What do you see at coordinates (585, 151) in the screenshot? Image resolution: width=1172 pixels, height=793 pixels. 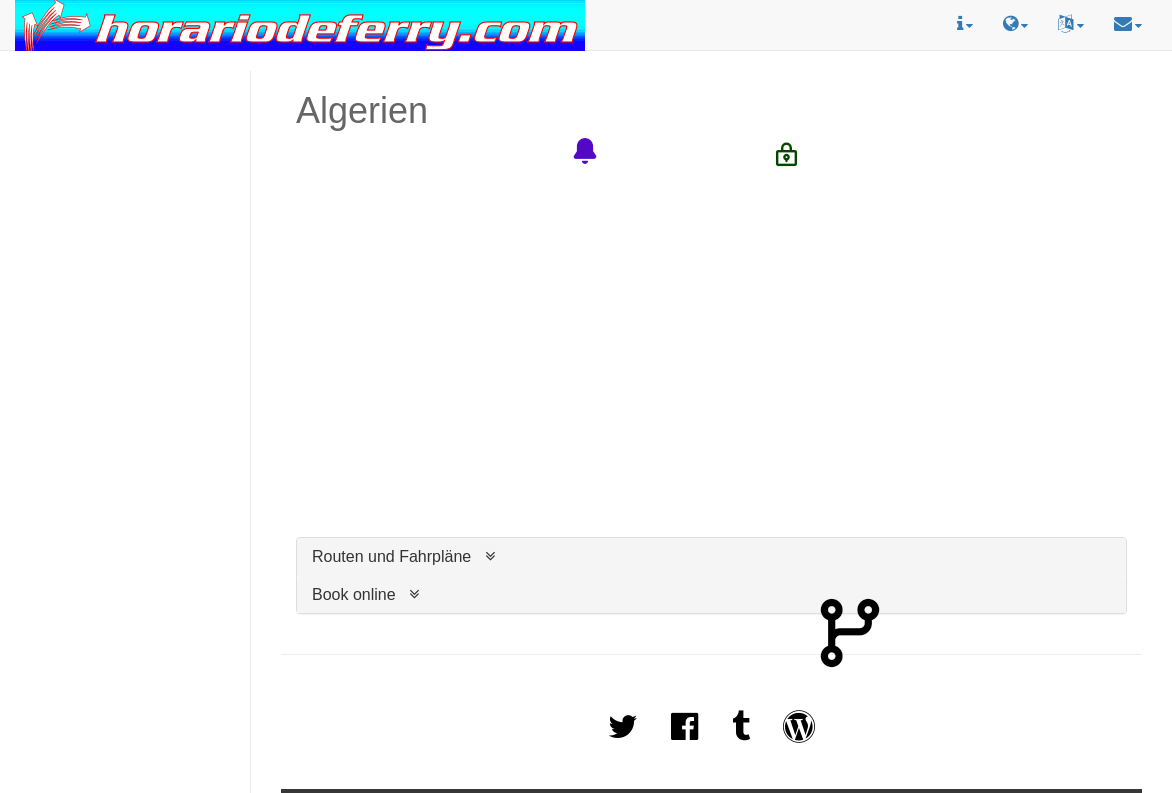 I see `view notifications` at bounding box center [585, 151].